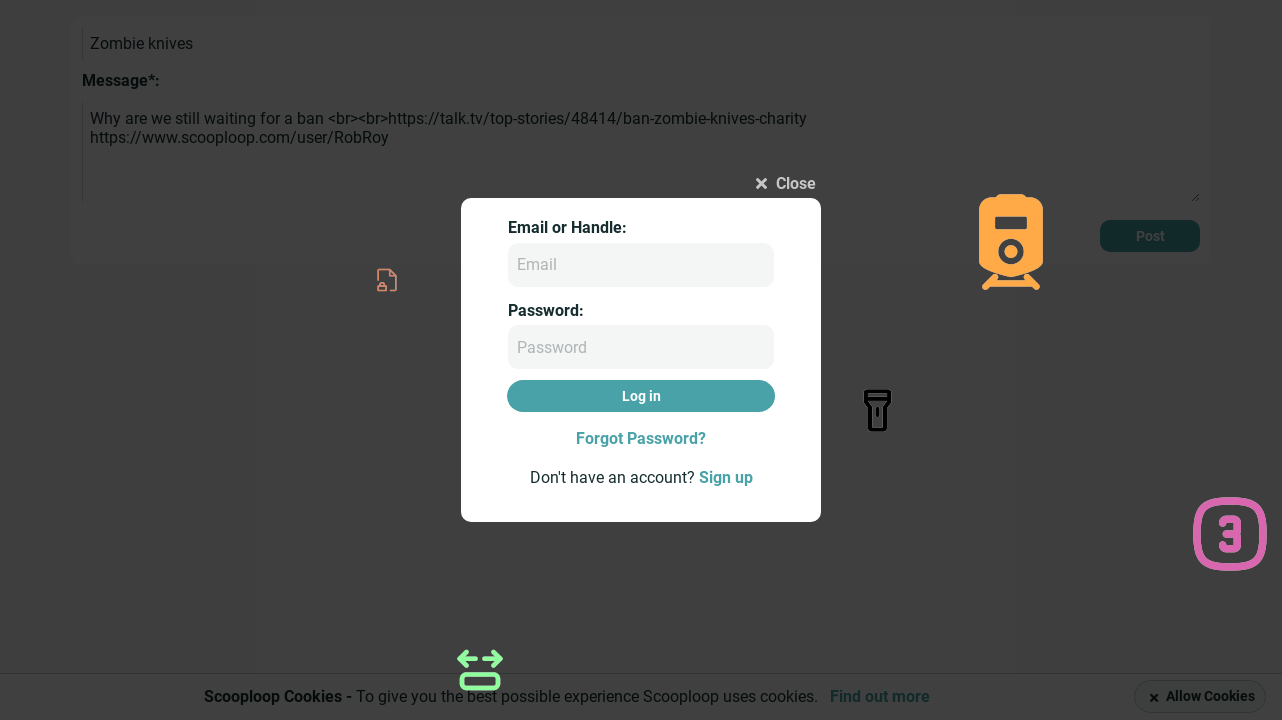 The width and height of the screenshot is (1282, 720). Describe the element at coordinates (387, 280) in the screenshot. I see `access a locked or protected file` at that location.